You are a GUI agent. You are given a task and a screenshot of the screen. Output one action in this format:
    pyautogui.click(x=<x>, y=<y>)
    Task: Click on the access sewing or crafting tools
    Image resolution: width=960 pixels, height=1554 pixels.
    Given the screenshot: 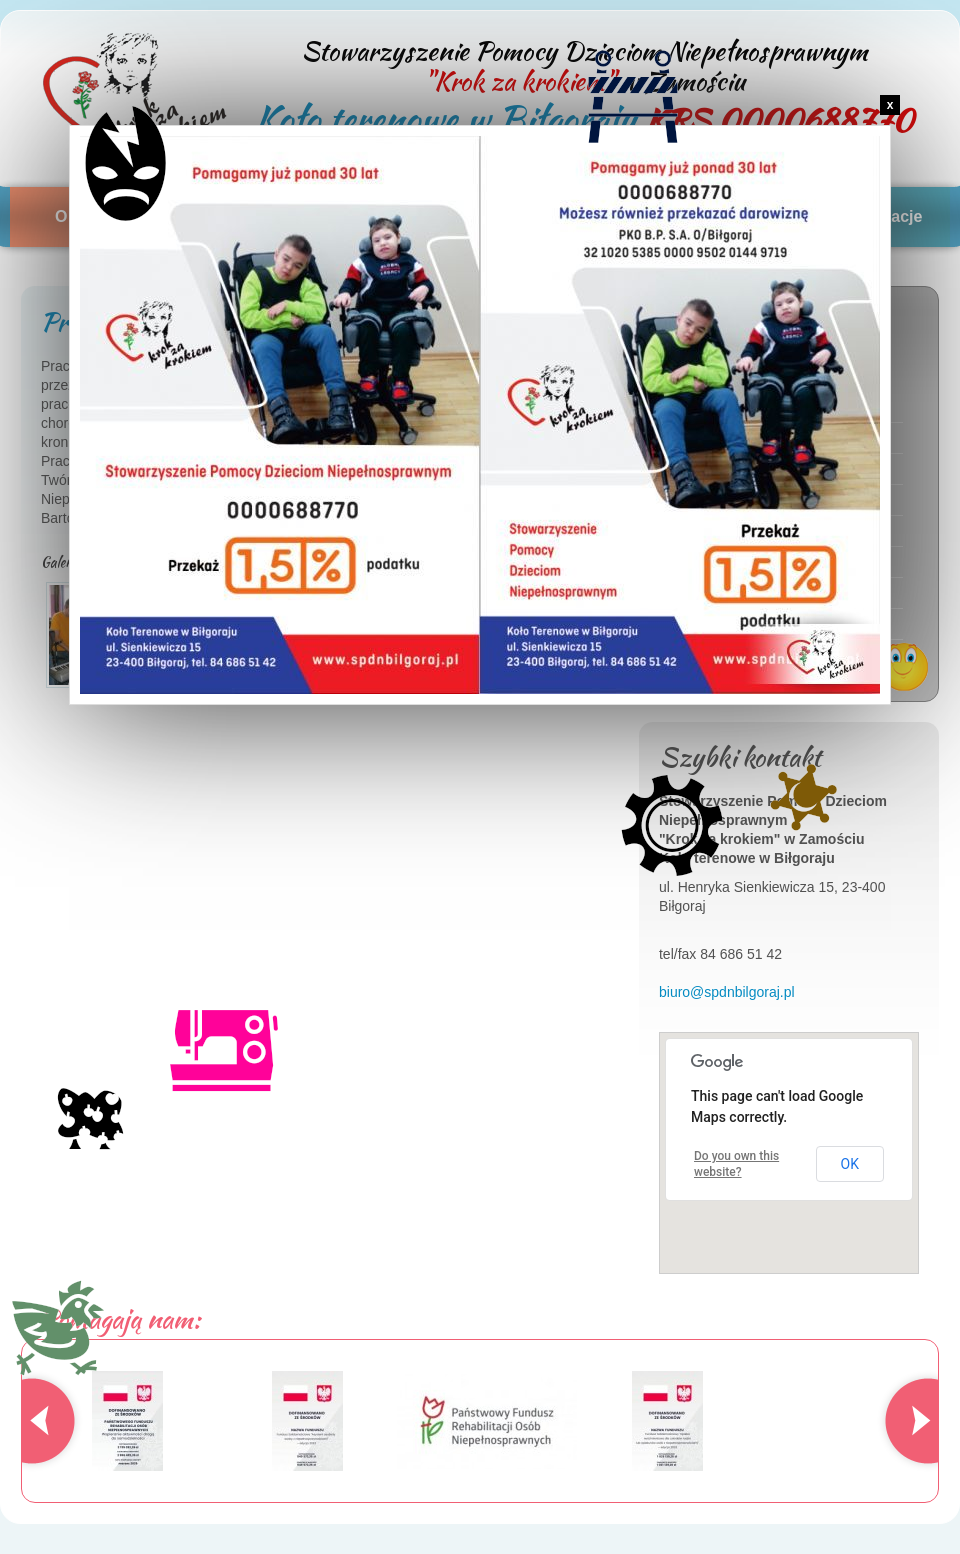 What is the action you would take?
    pyautogui.click(x=224, y=1042)
    